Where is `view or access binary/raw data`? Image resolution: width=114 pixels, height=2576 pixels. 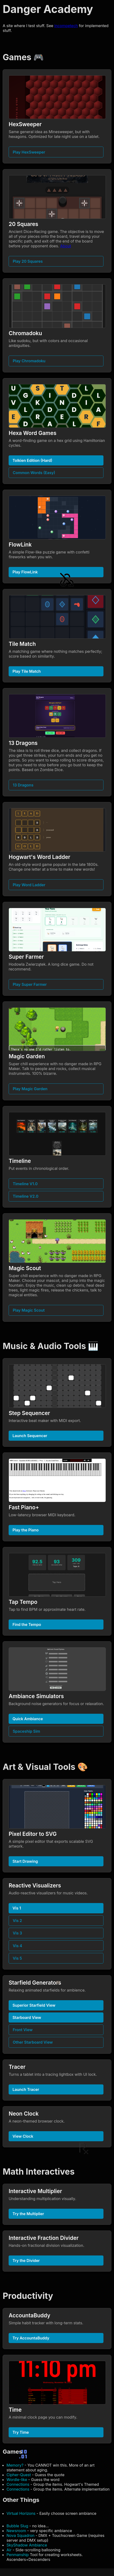
view or access binary/raw data is located at coordinates (23, 2454).